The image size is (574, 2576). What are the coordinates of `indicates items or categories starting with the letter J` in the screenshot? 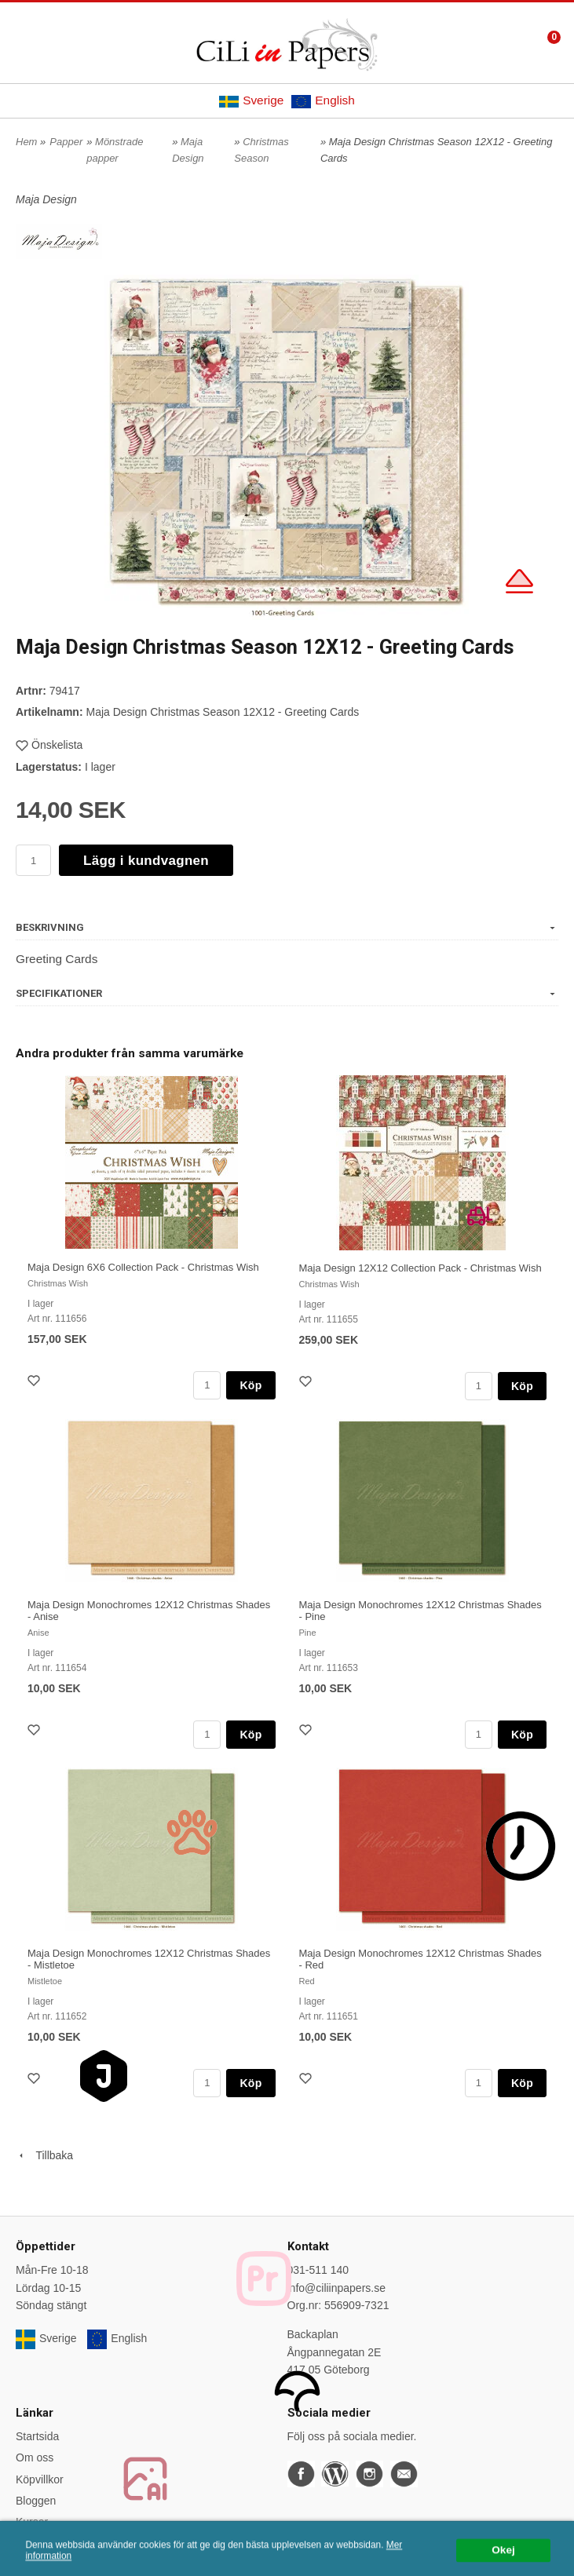 It's located at (104, 2076).